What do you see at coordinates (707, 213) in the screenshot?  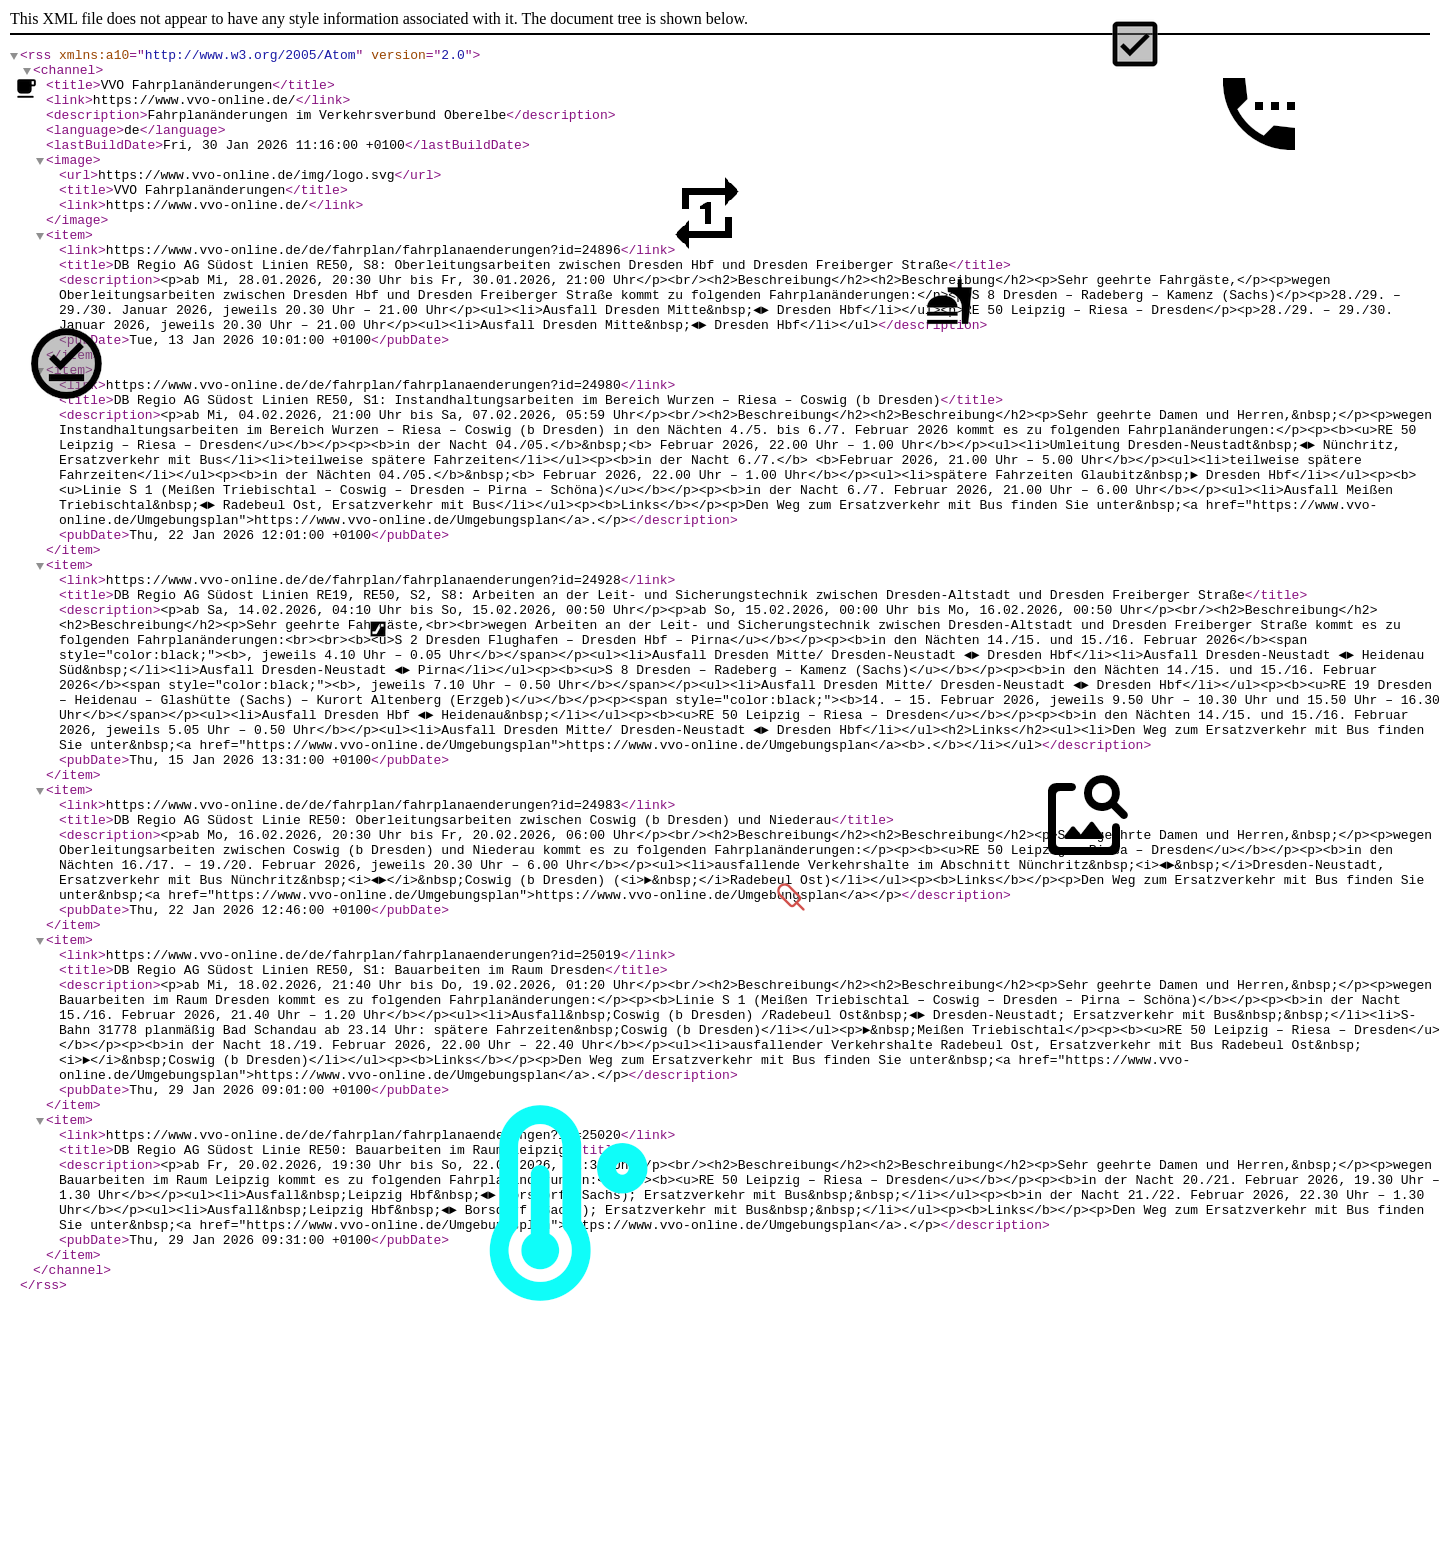 I see `repeat current track once` at bounding box center [707, 213].